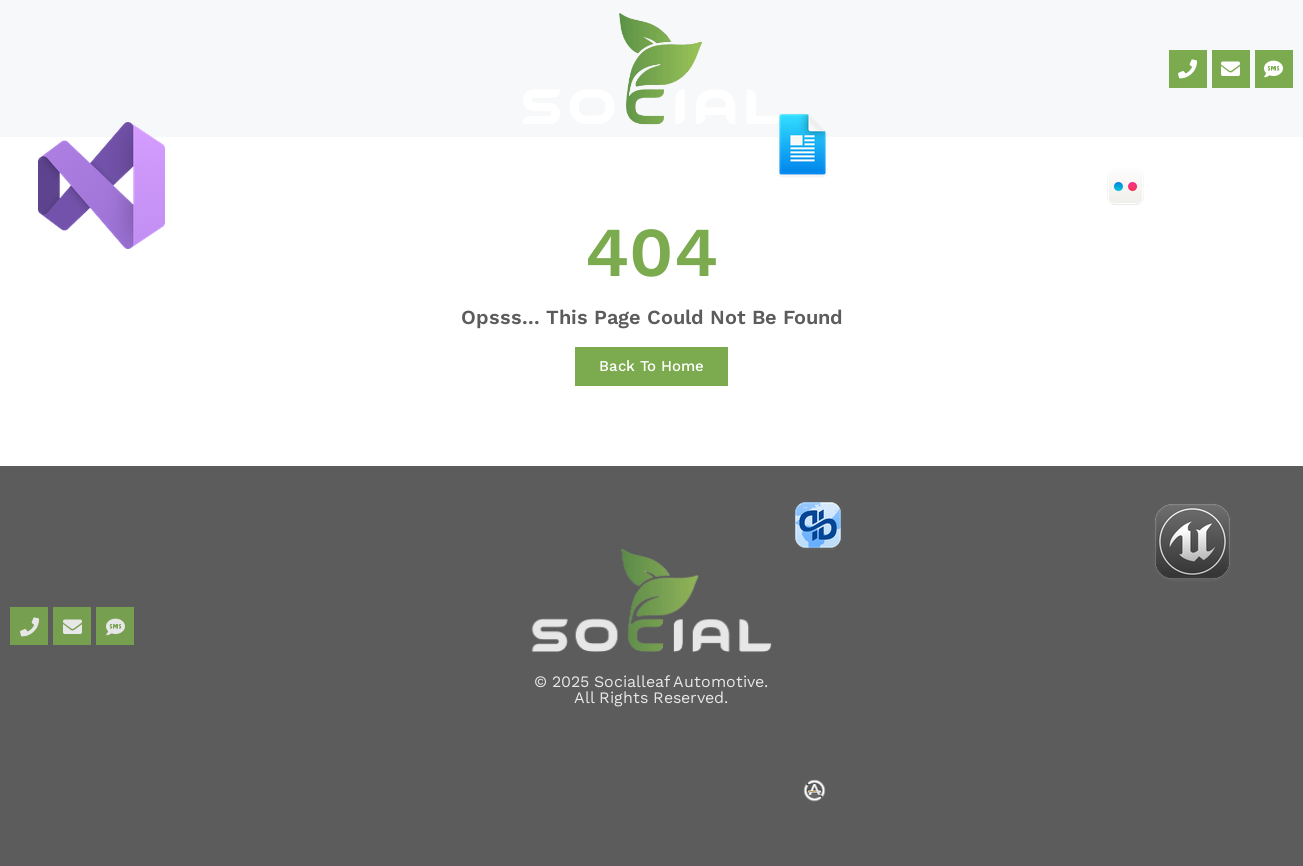  What do you see at coordinates (1125, 186) in the screenshot?
I see `open the flickr app` at bounding box center [1125, 186].